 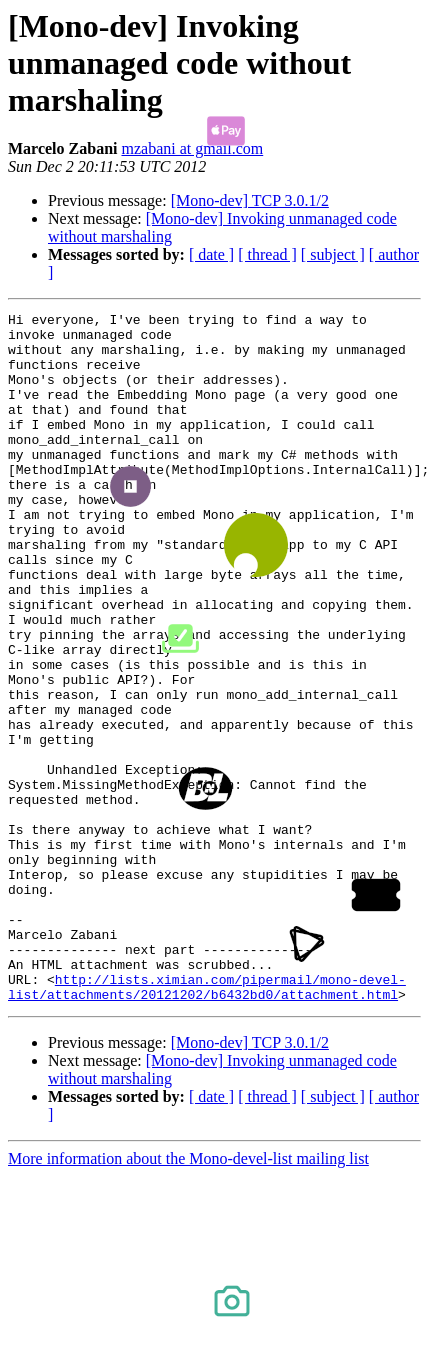 What do you see at coordinates (307, 944) in the screenshot?
I see `open CiviCRM application` at bounding box center [307, 944].